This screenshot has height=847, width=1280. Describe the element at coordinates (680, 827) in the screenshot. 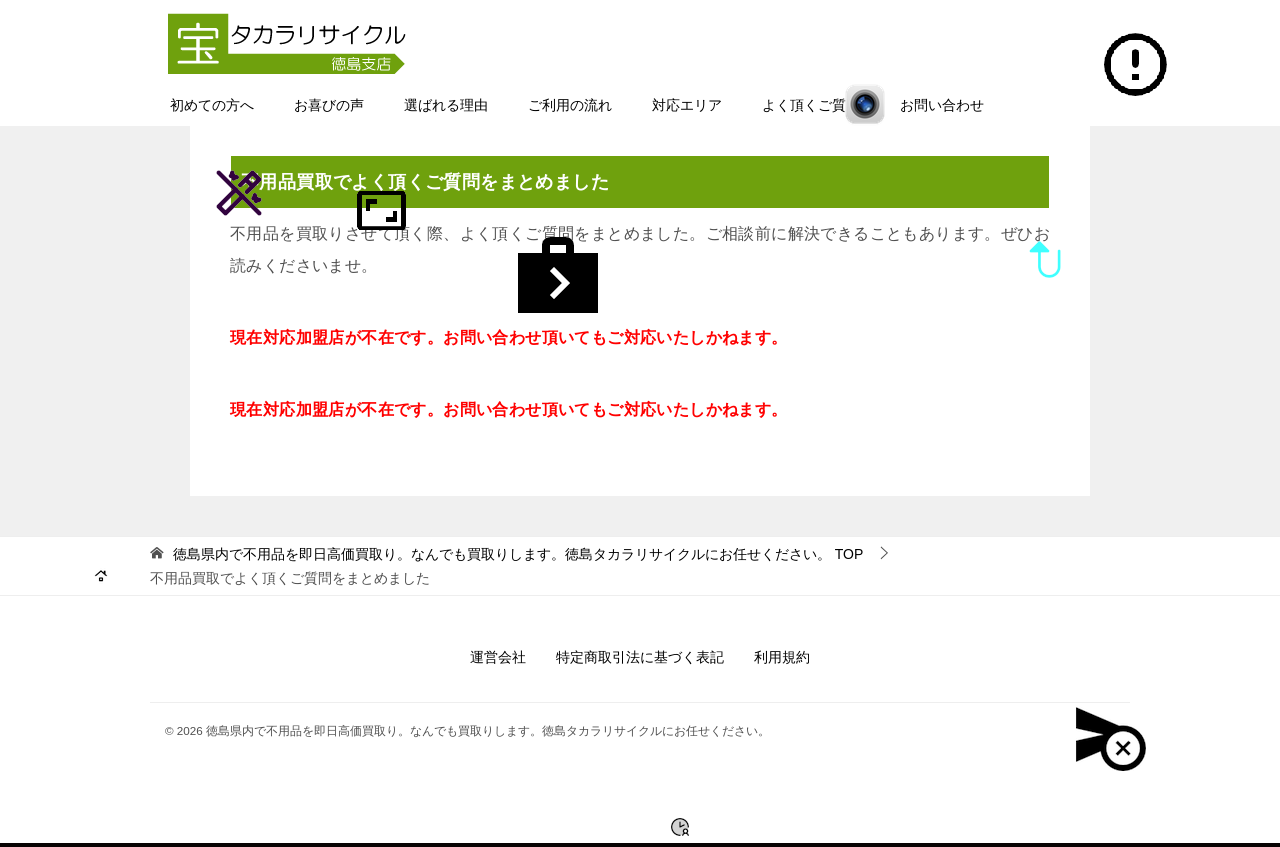

I see `view user activity history` at that location.